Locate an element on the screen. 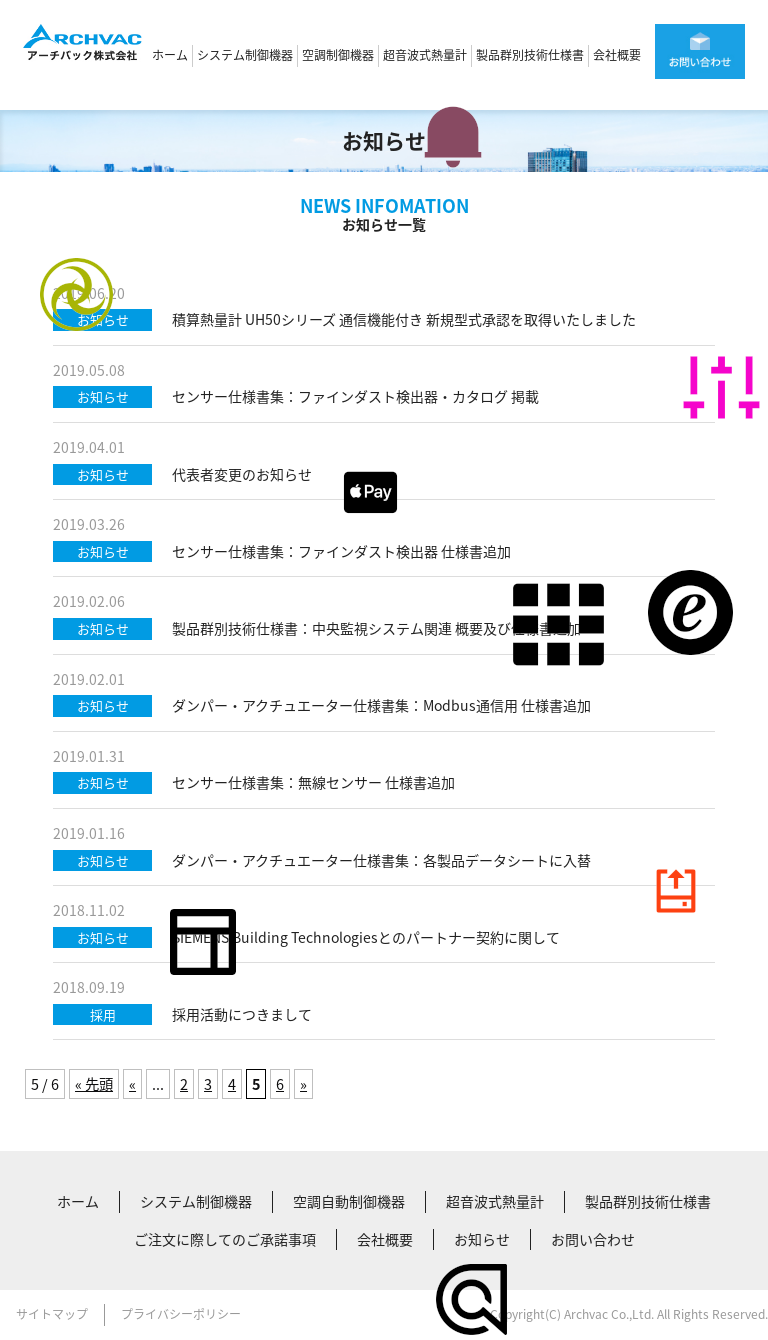 The height and width of the screenshot is (1340, 768). view your notifications is located at coordinates (453, 135).